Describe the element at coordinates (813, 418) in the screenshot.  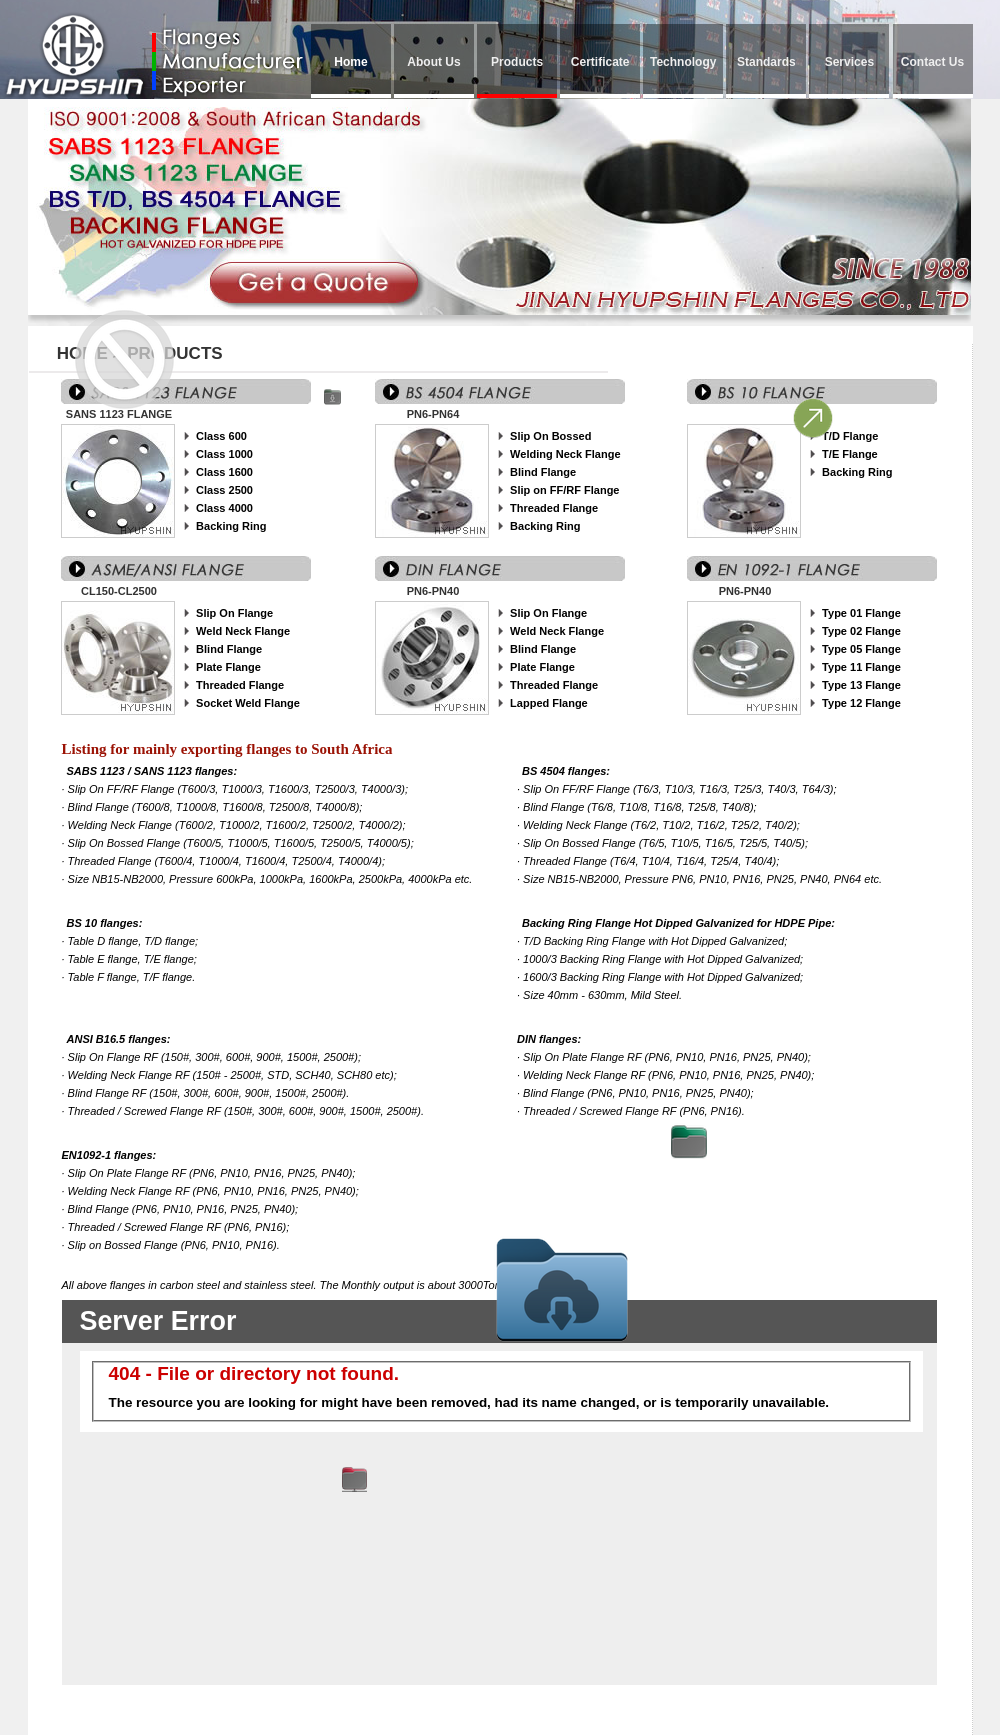
I see `indicates a symbolic link or shortcut to another file` at that location.